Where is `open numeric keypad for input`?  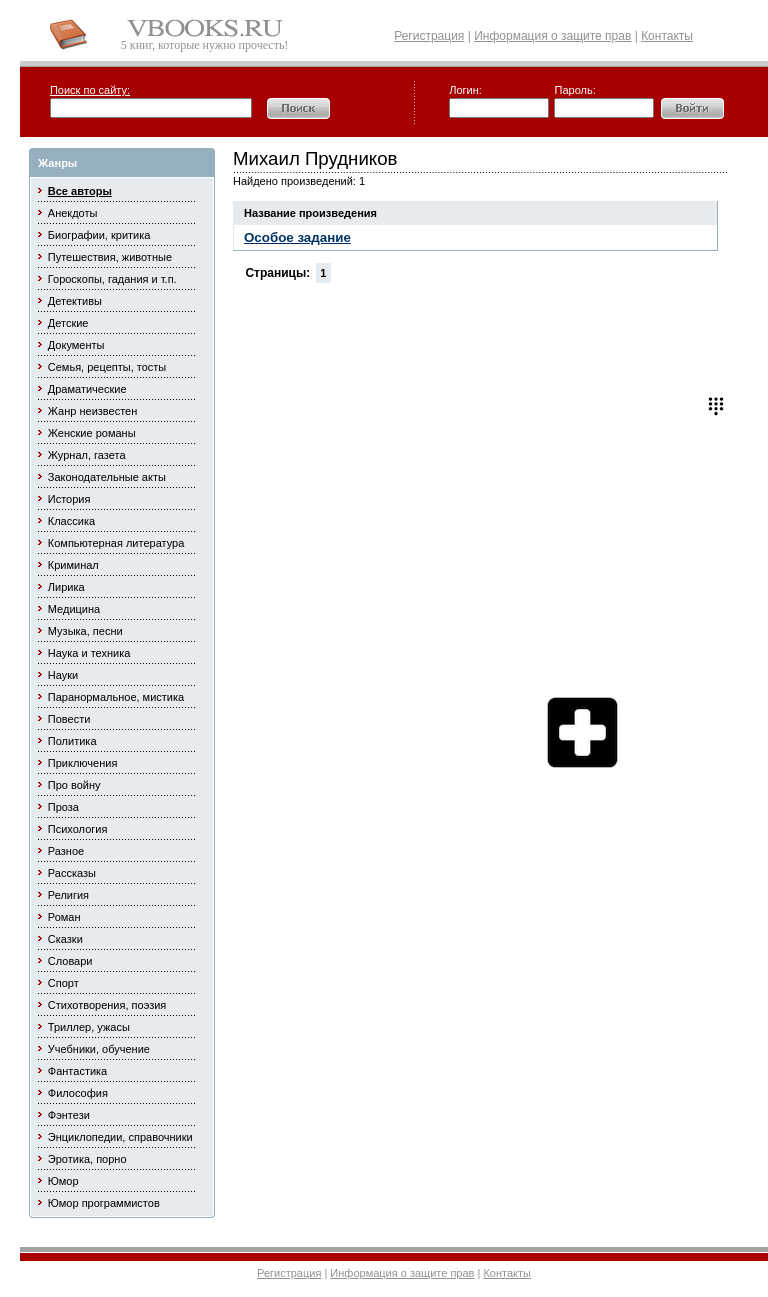 open numeric keypad for input is located at coordinates (716, 406).